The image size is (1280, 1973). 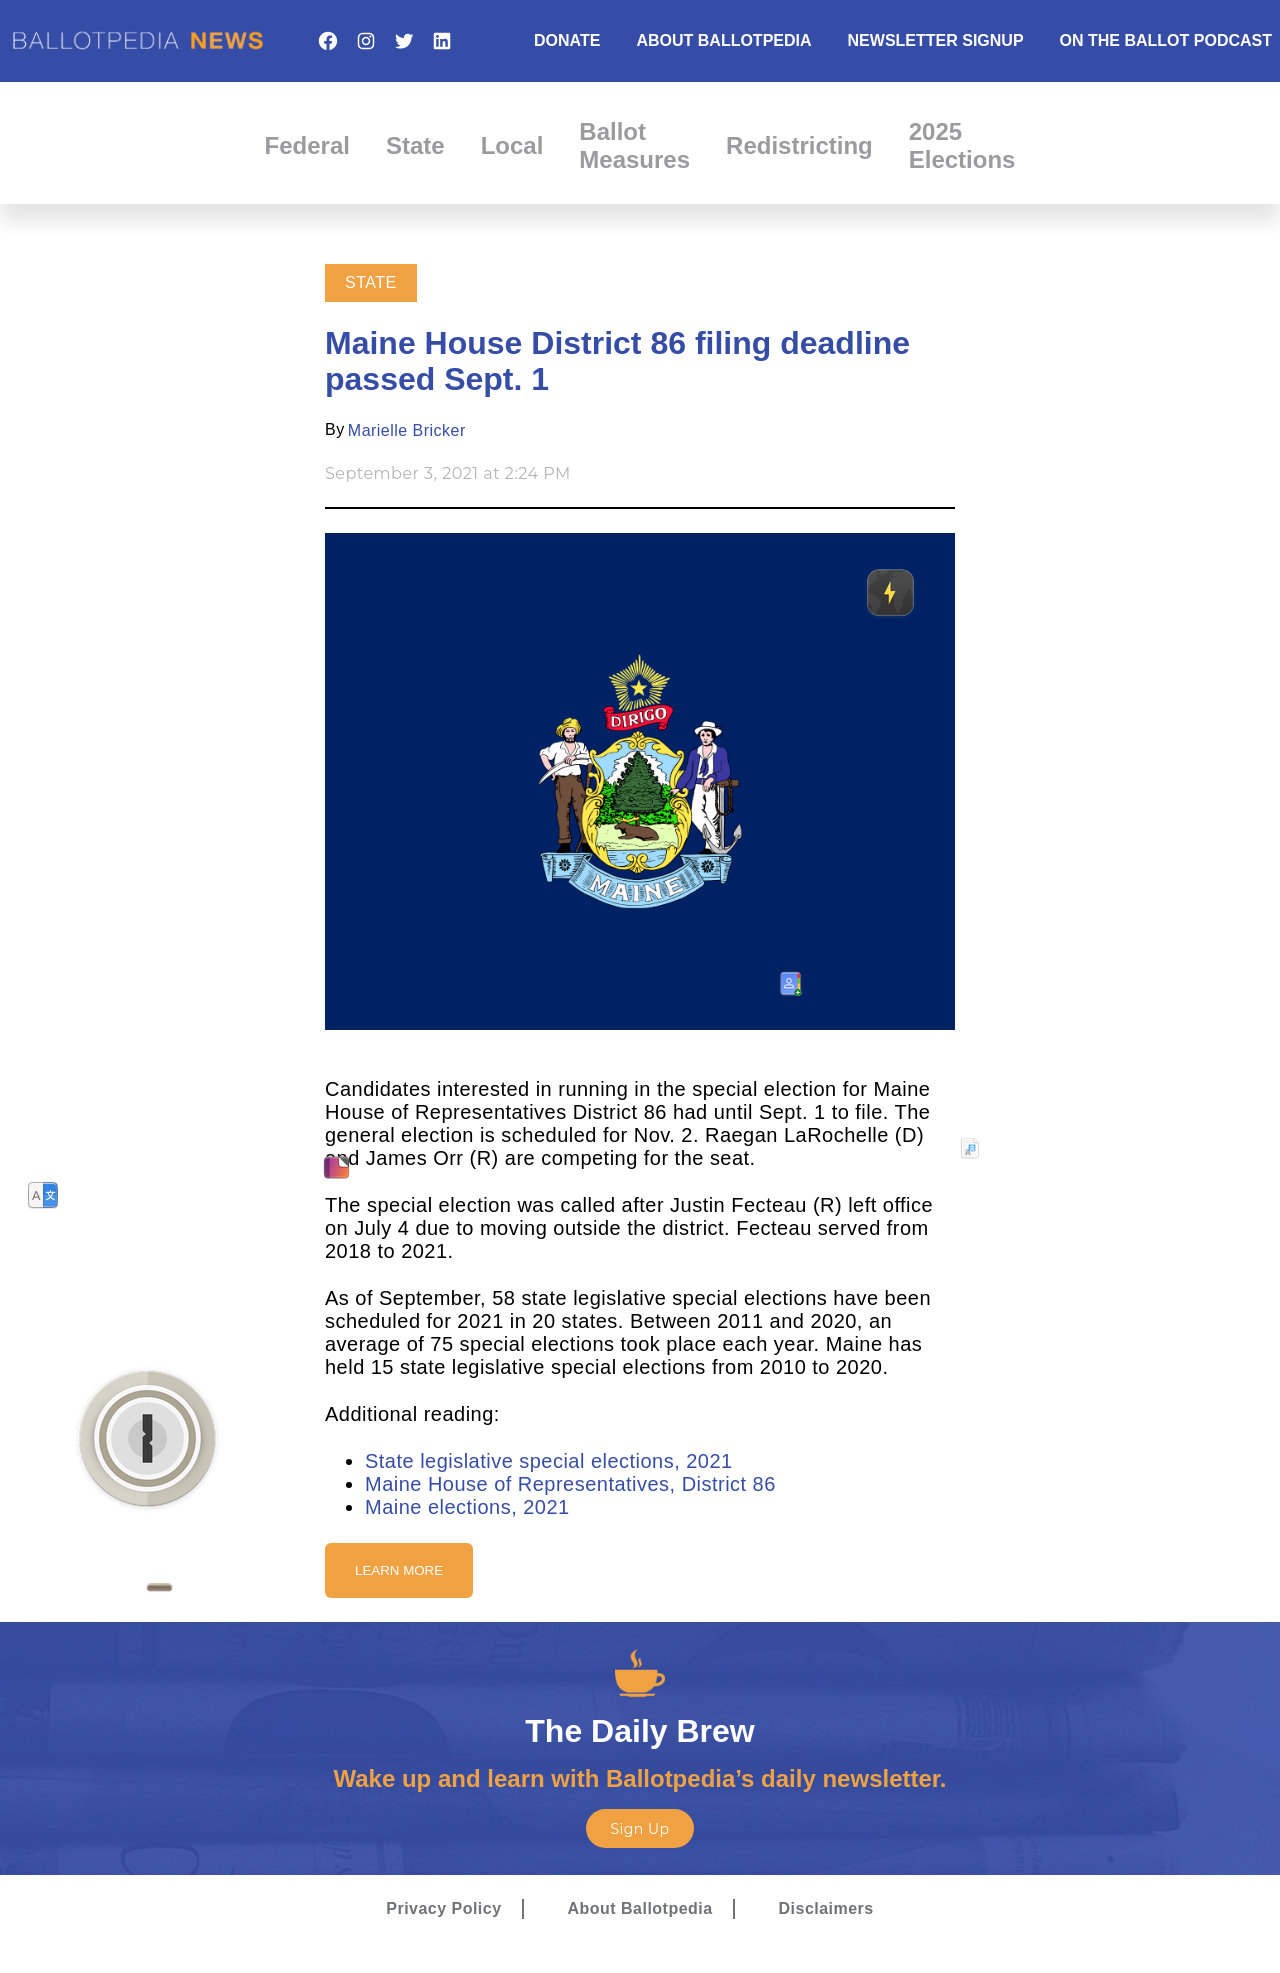 What do you see at coordinates (970, 1148) in the screenshot?
I see `a gettext translation file for software localization` at bounding box center [970, 1148].